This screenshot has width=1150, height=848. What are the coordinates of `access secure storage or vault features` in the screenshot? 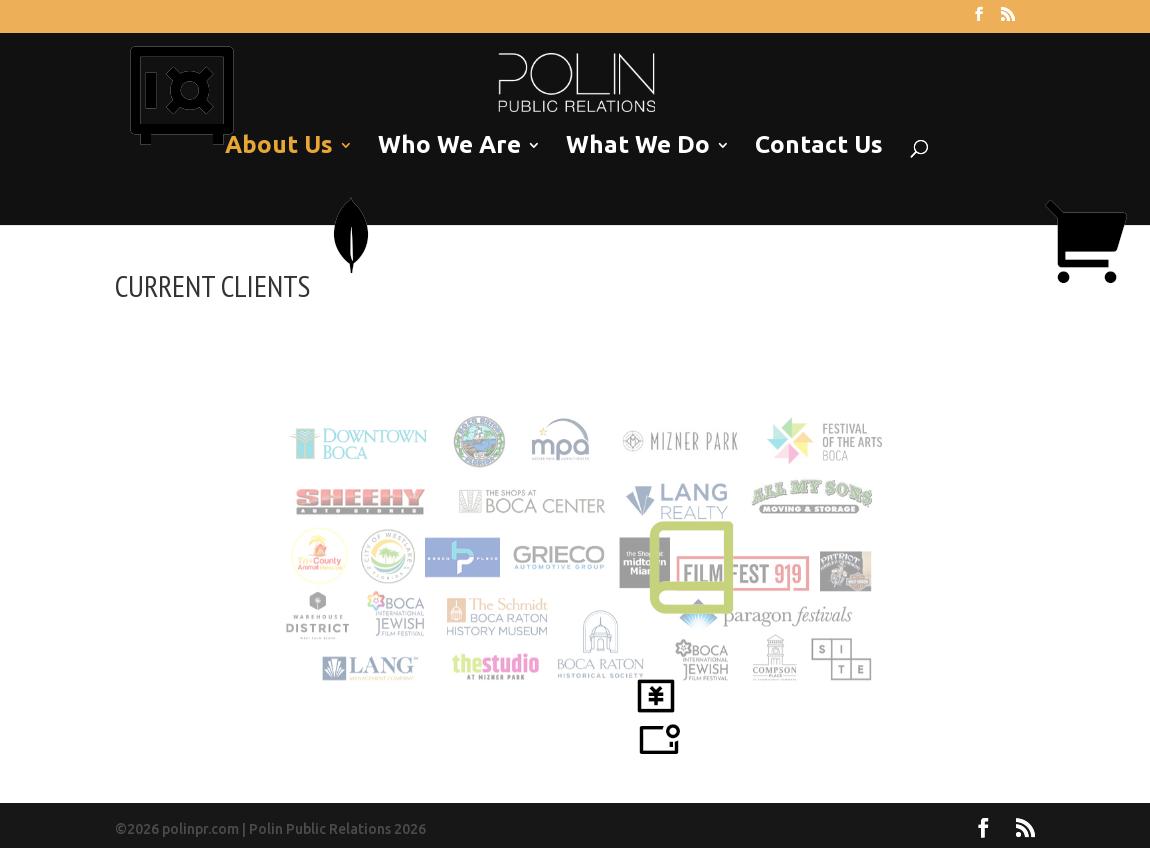 It's located at (182, 93).